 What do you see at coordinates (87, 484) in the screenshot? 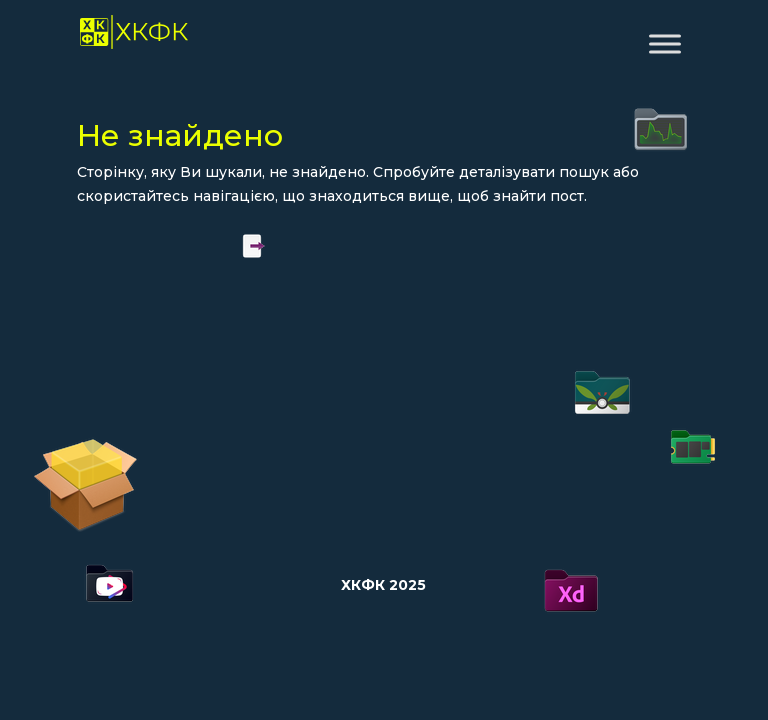
I see `open installer package` at bounding box center [87, 484].